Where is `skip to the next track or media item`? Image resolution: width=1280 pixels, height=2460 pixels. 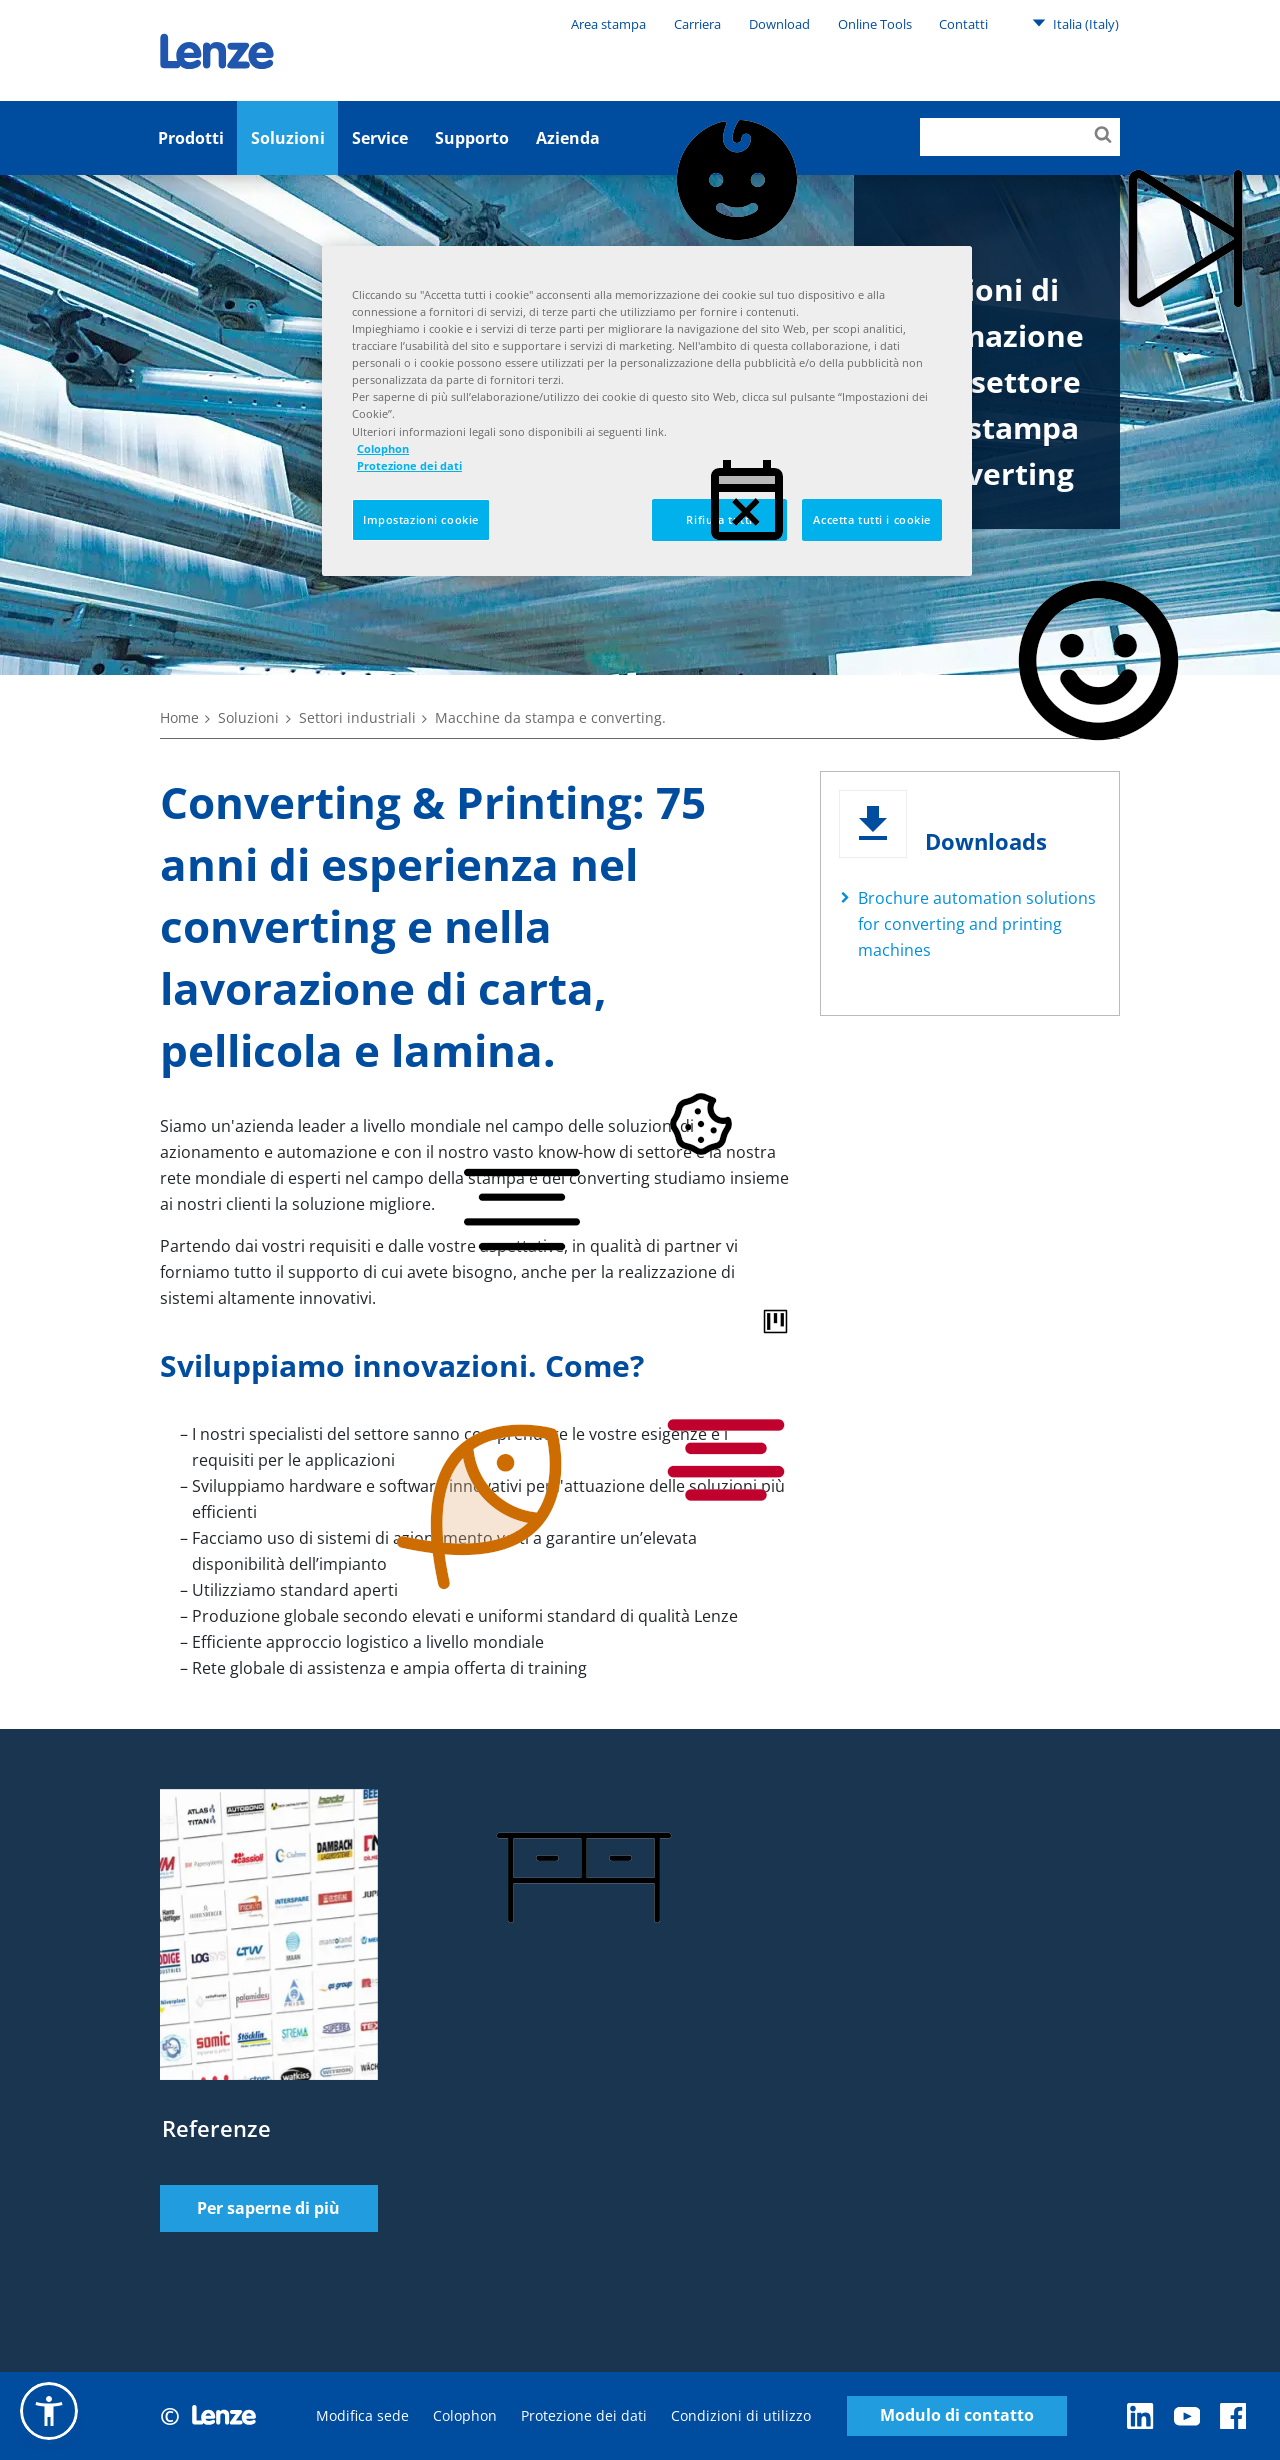 skip to the next track or media item is located at coordinates (1185, 238).